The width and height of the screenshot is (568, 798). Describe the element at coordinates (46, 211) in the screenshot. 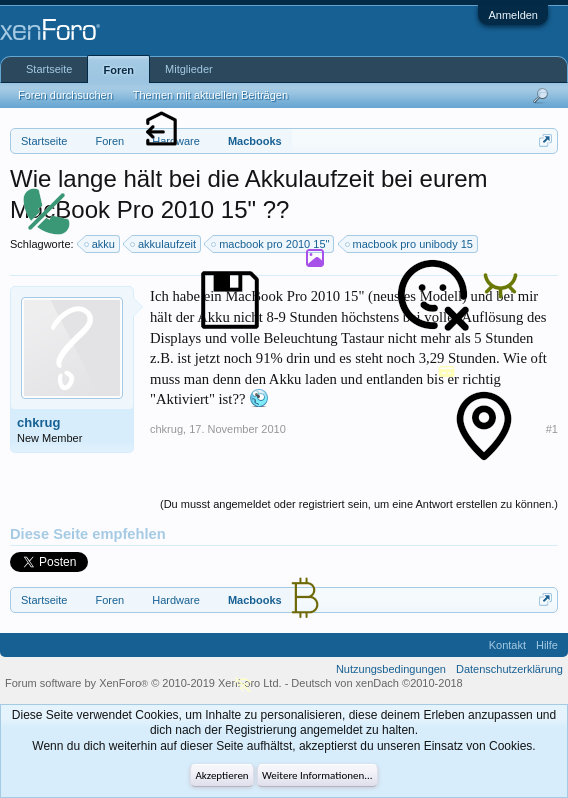

I see `mute or decline an incoming call` at that location.